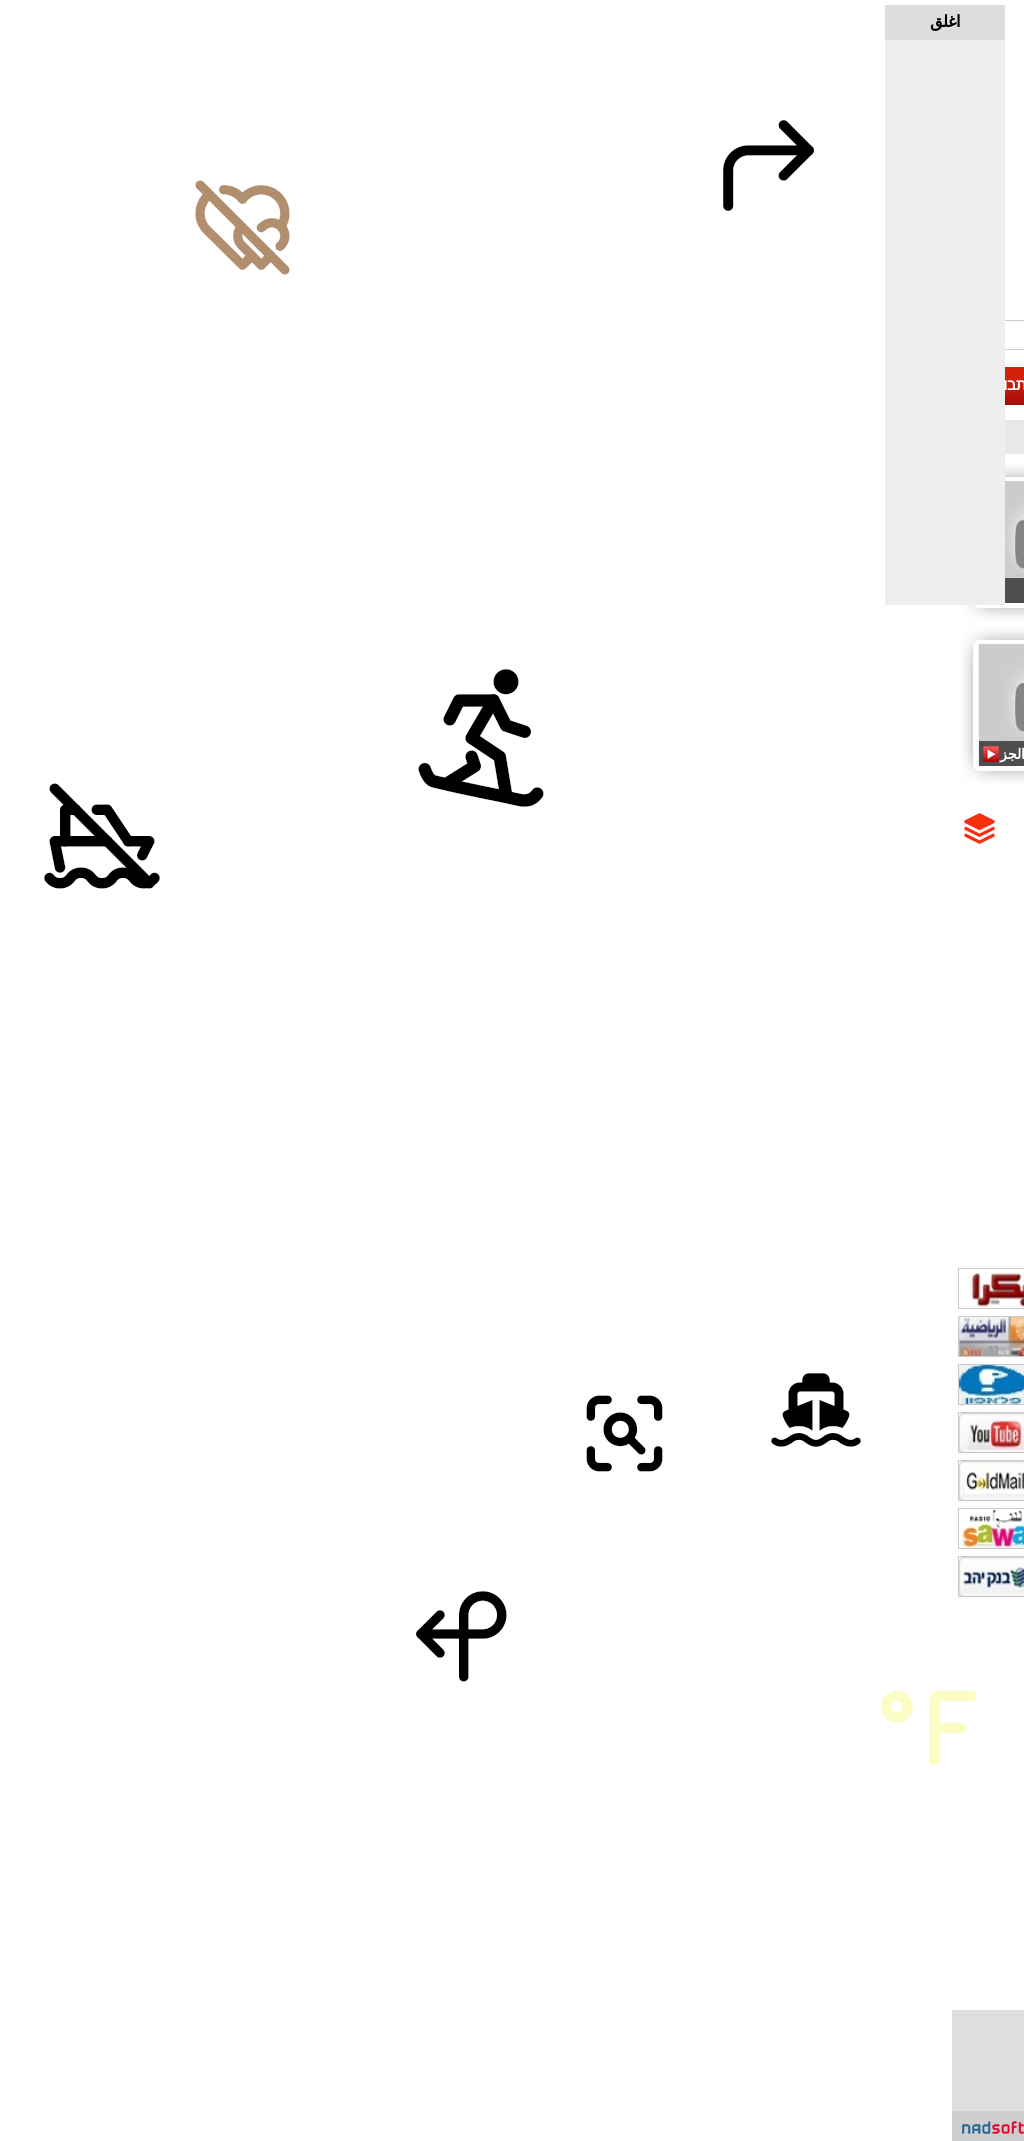 The height and width of the screenshot is (2141, 1024). I want to click on shipping unavailable for this item, so click(102, 836).